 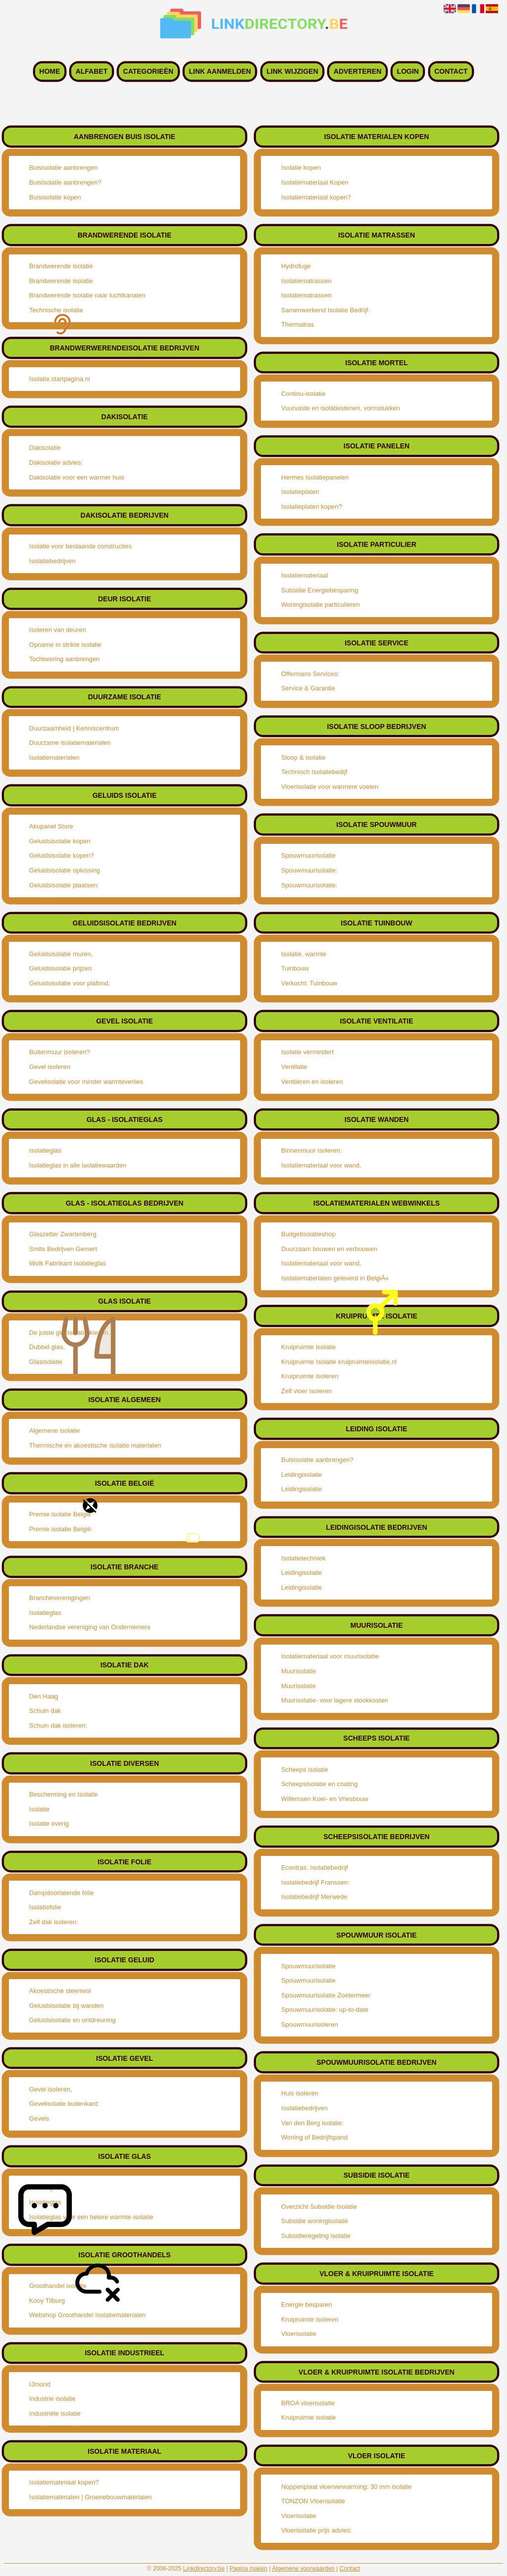 What do you see at coordinates (90, 1506) in the screenshot?
I see `disable compass or navigation mode` at bounding box center [90, 1506].